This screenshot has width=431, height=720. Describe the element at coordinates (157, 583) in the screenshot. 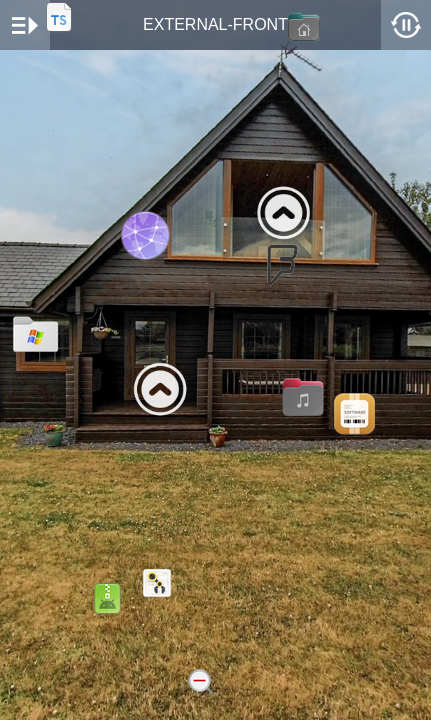

I see `open the builder app for development projects` at that location.